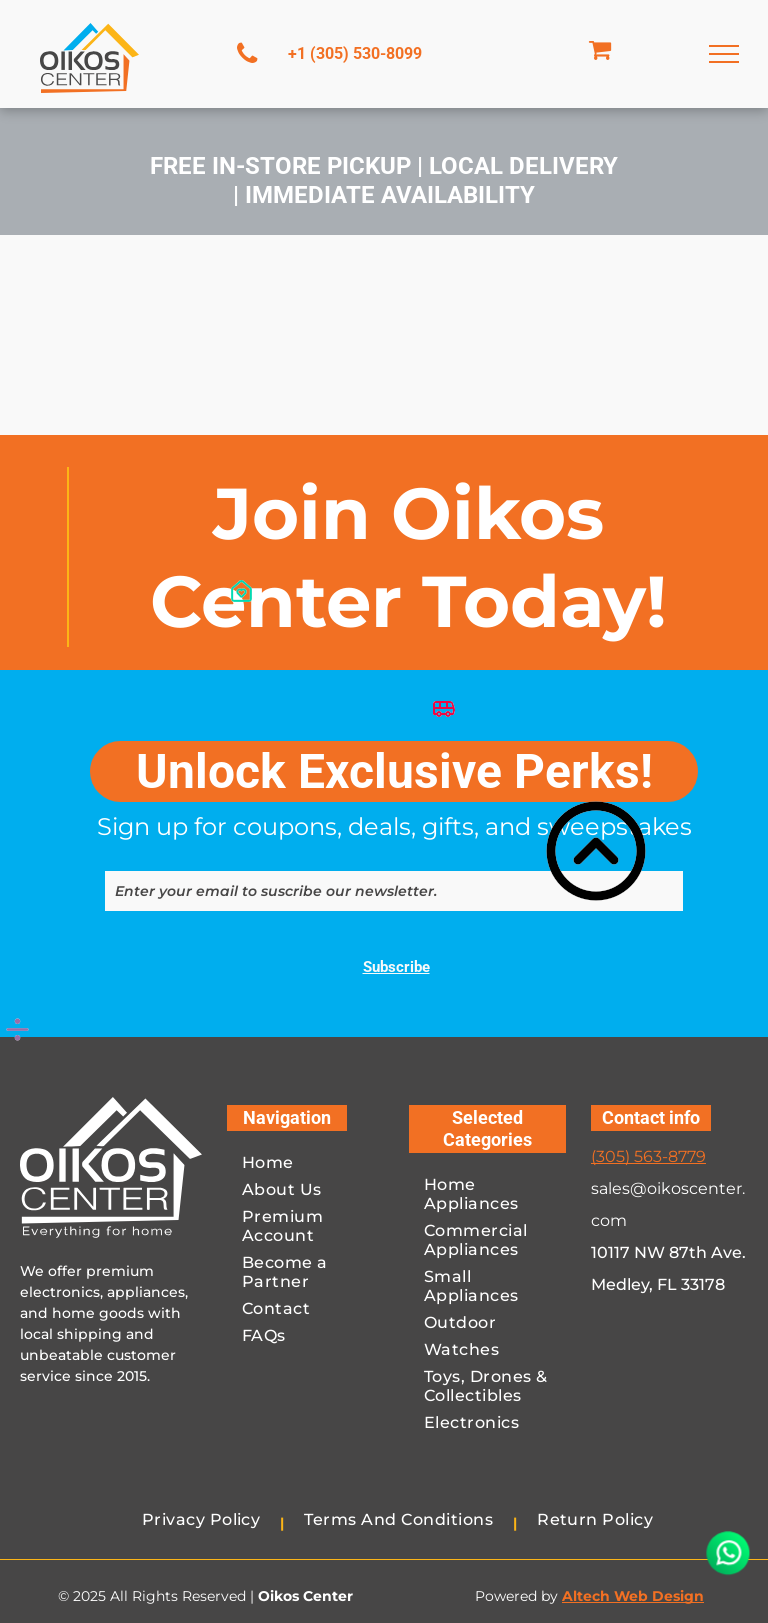  Describe the element at coordinates (17, 1029) in the screenshot. I see `perform division calculation` at that location.